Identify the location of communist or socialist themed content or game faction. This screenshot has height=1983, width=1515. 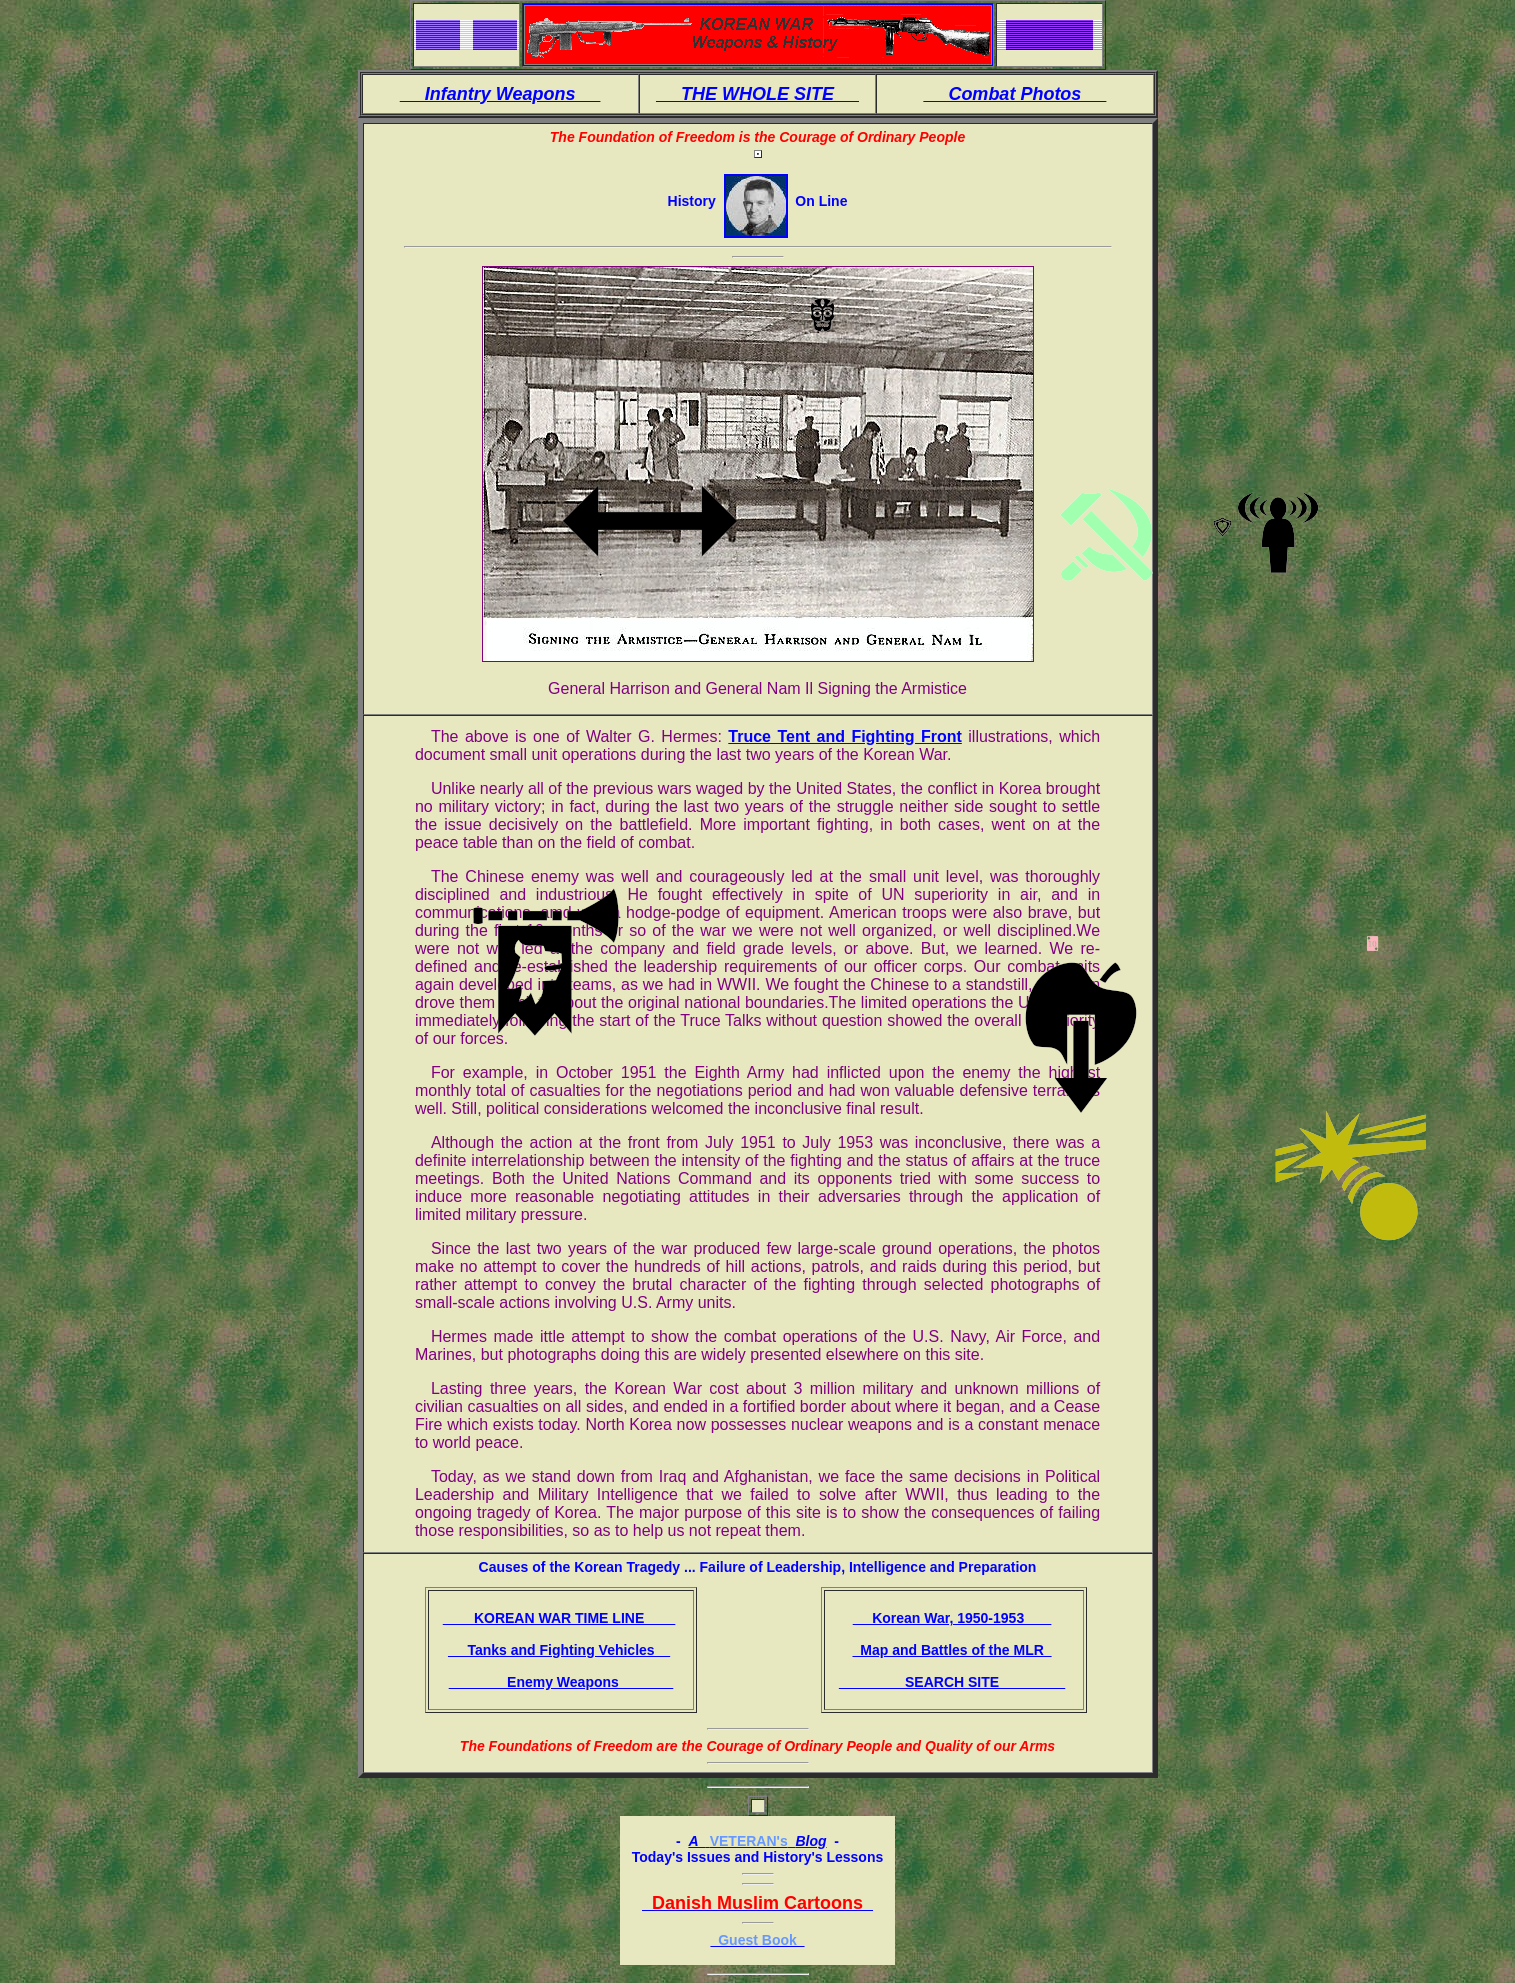
(1106, 534).